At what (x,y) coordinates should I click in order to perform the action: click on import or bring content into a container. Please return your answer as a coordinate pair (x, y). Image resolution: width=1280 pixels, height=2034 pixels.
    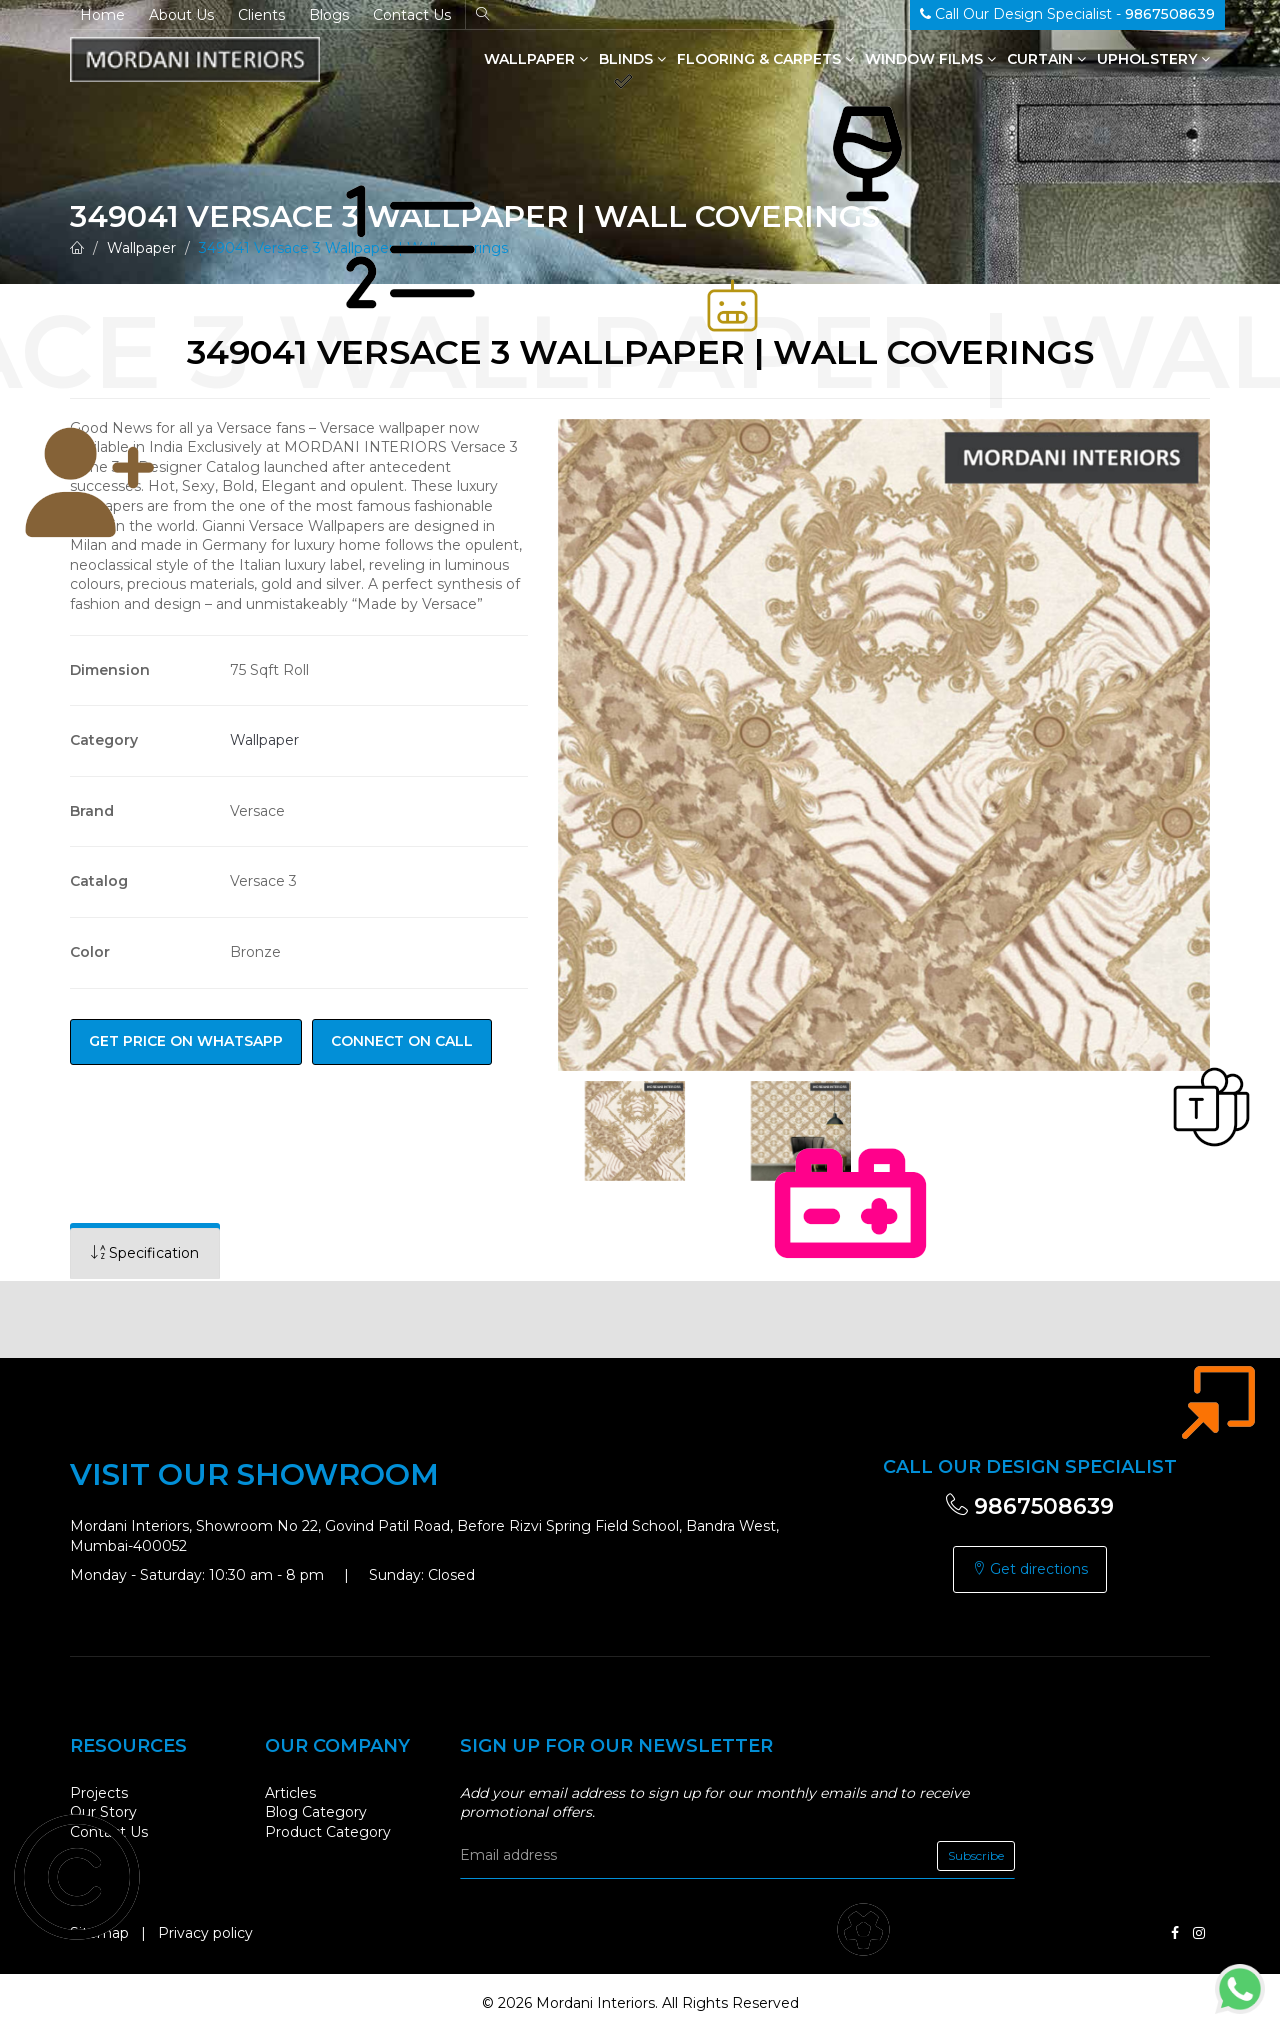
    Looking at the image, I should click on (1218, 1402).